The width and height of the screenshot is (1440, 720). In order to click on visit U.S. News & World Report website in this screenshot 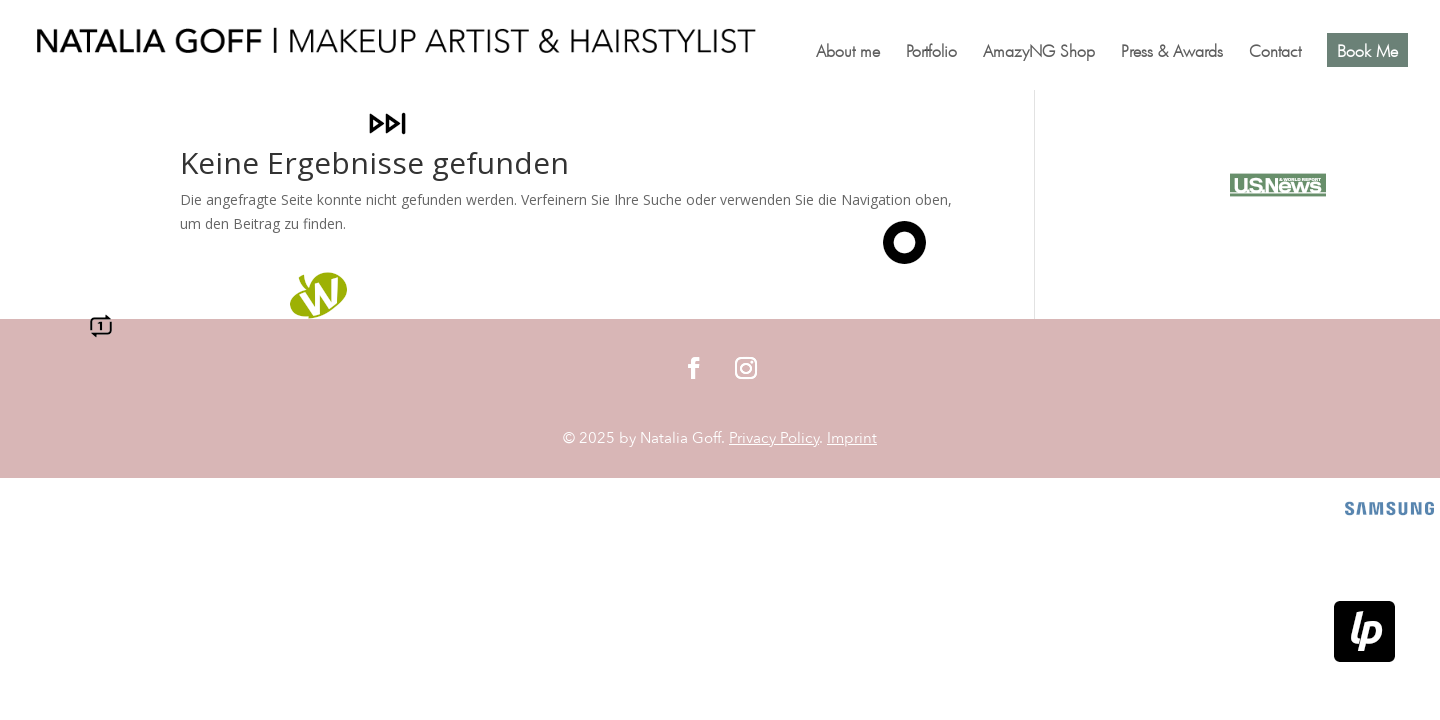, I will do `click(1278, 185)`.